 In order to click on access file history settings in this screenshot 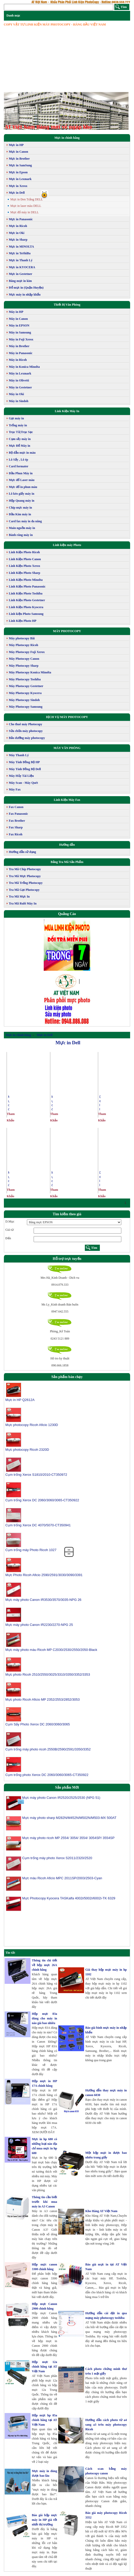, I will do `click(69, 1552)`.